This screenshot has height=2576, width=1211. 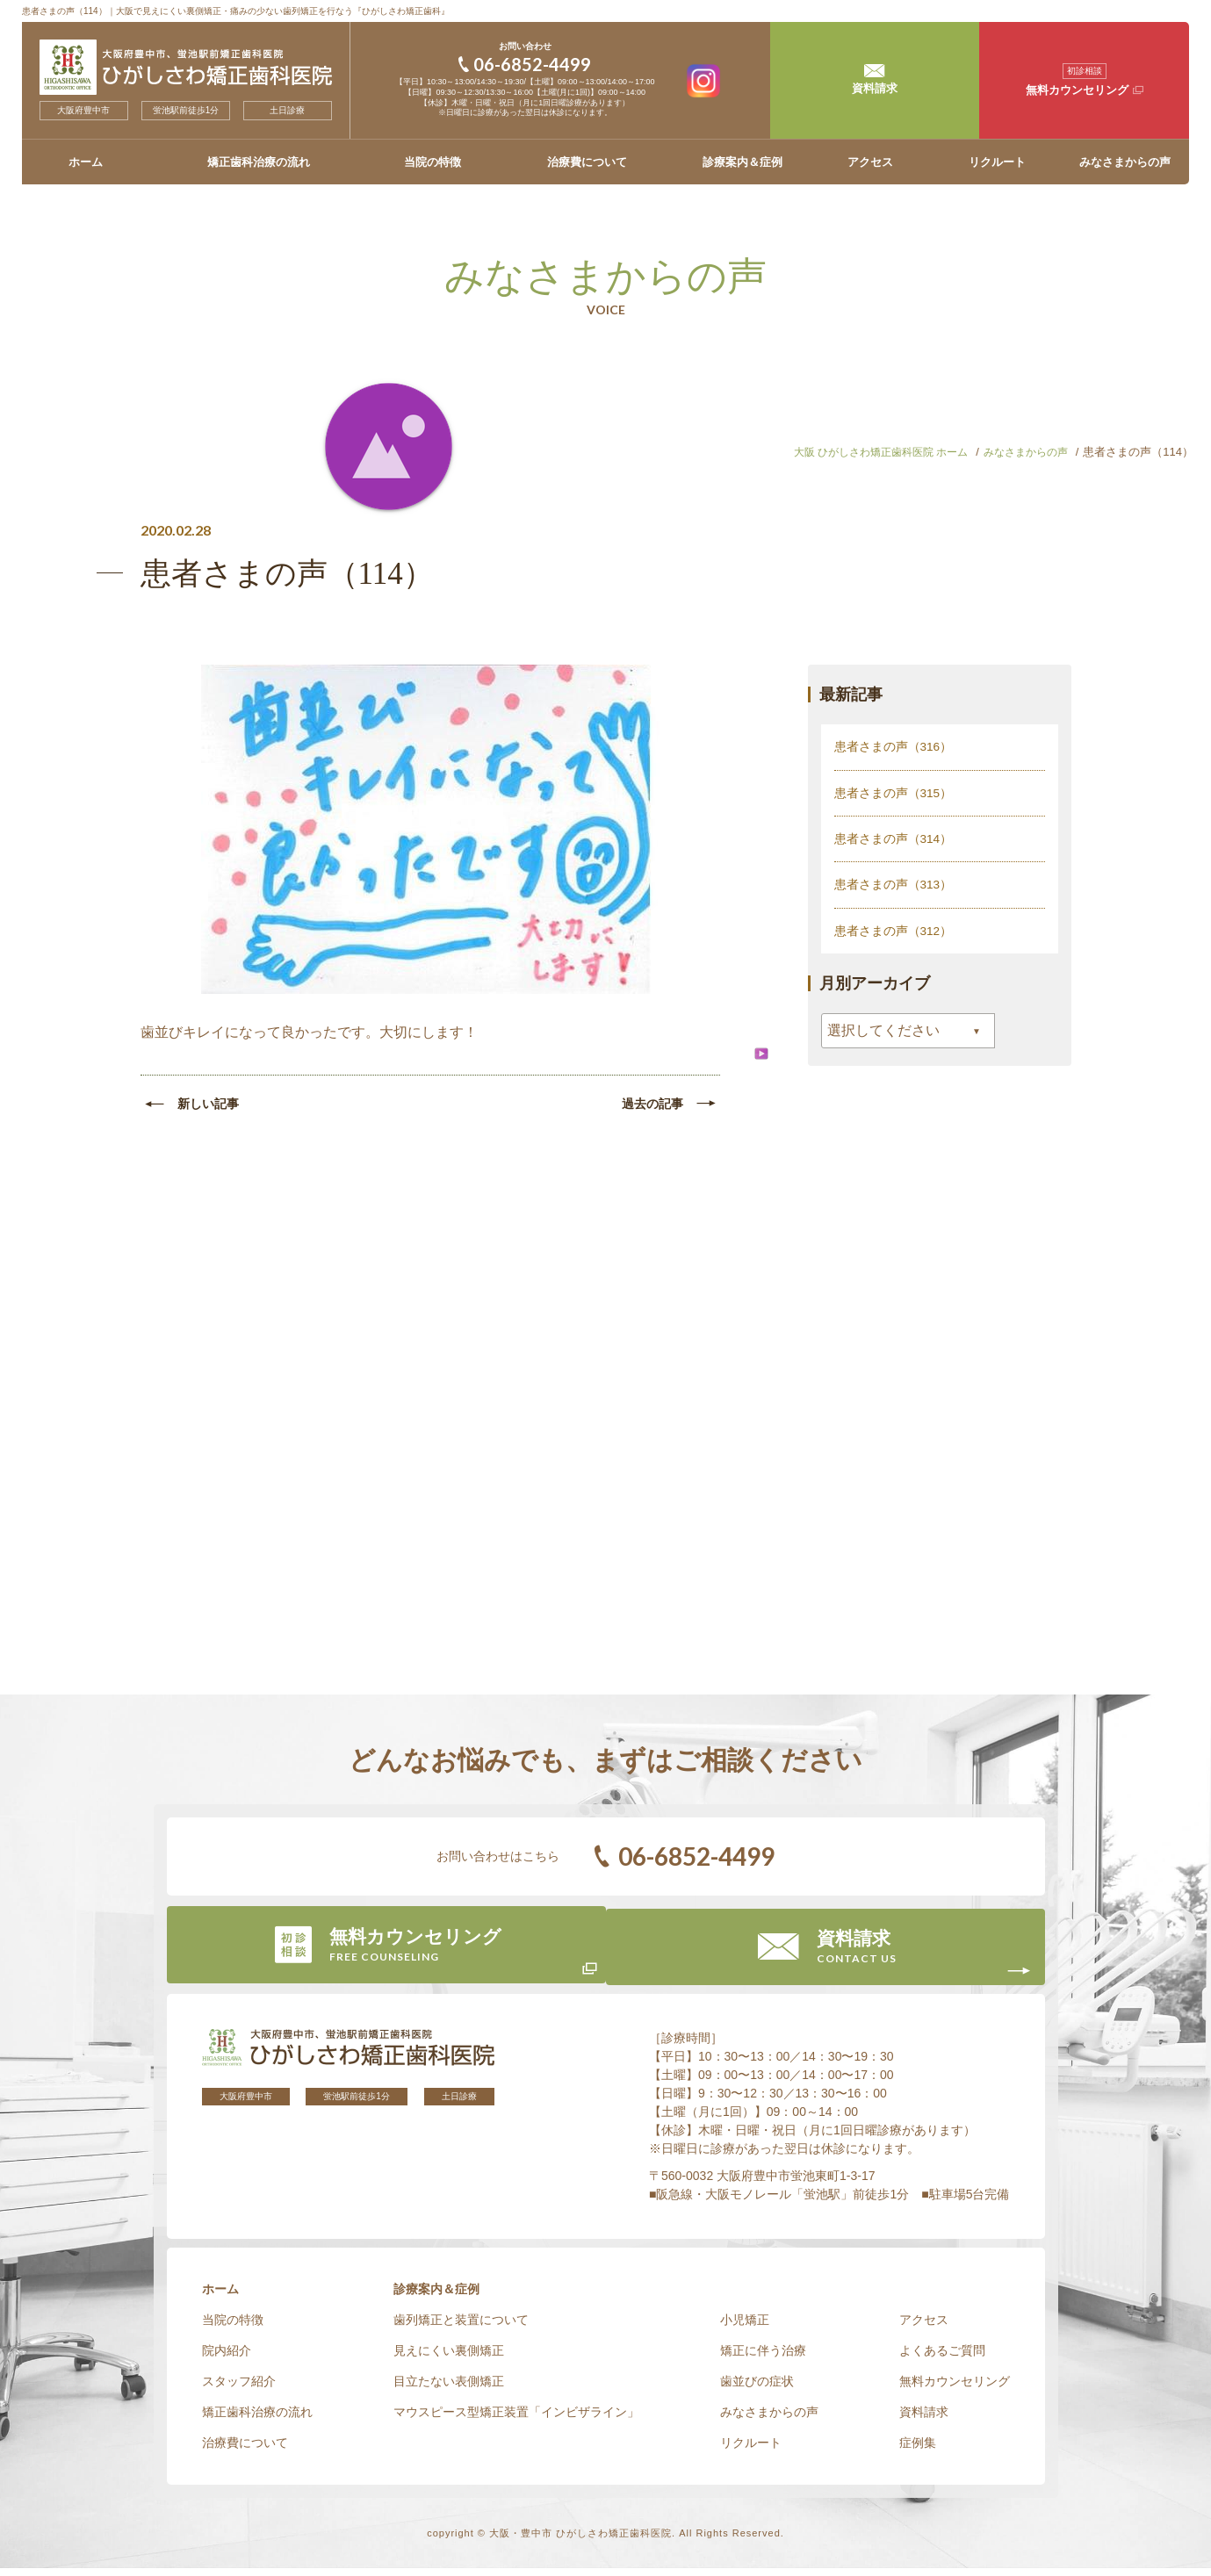 I want to click on open totem media player, so click(x=761, y=1054).